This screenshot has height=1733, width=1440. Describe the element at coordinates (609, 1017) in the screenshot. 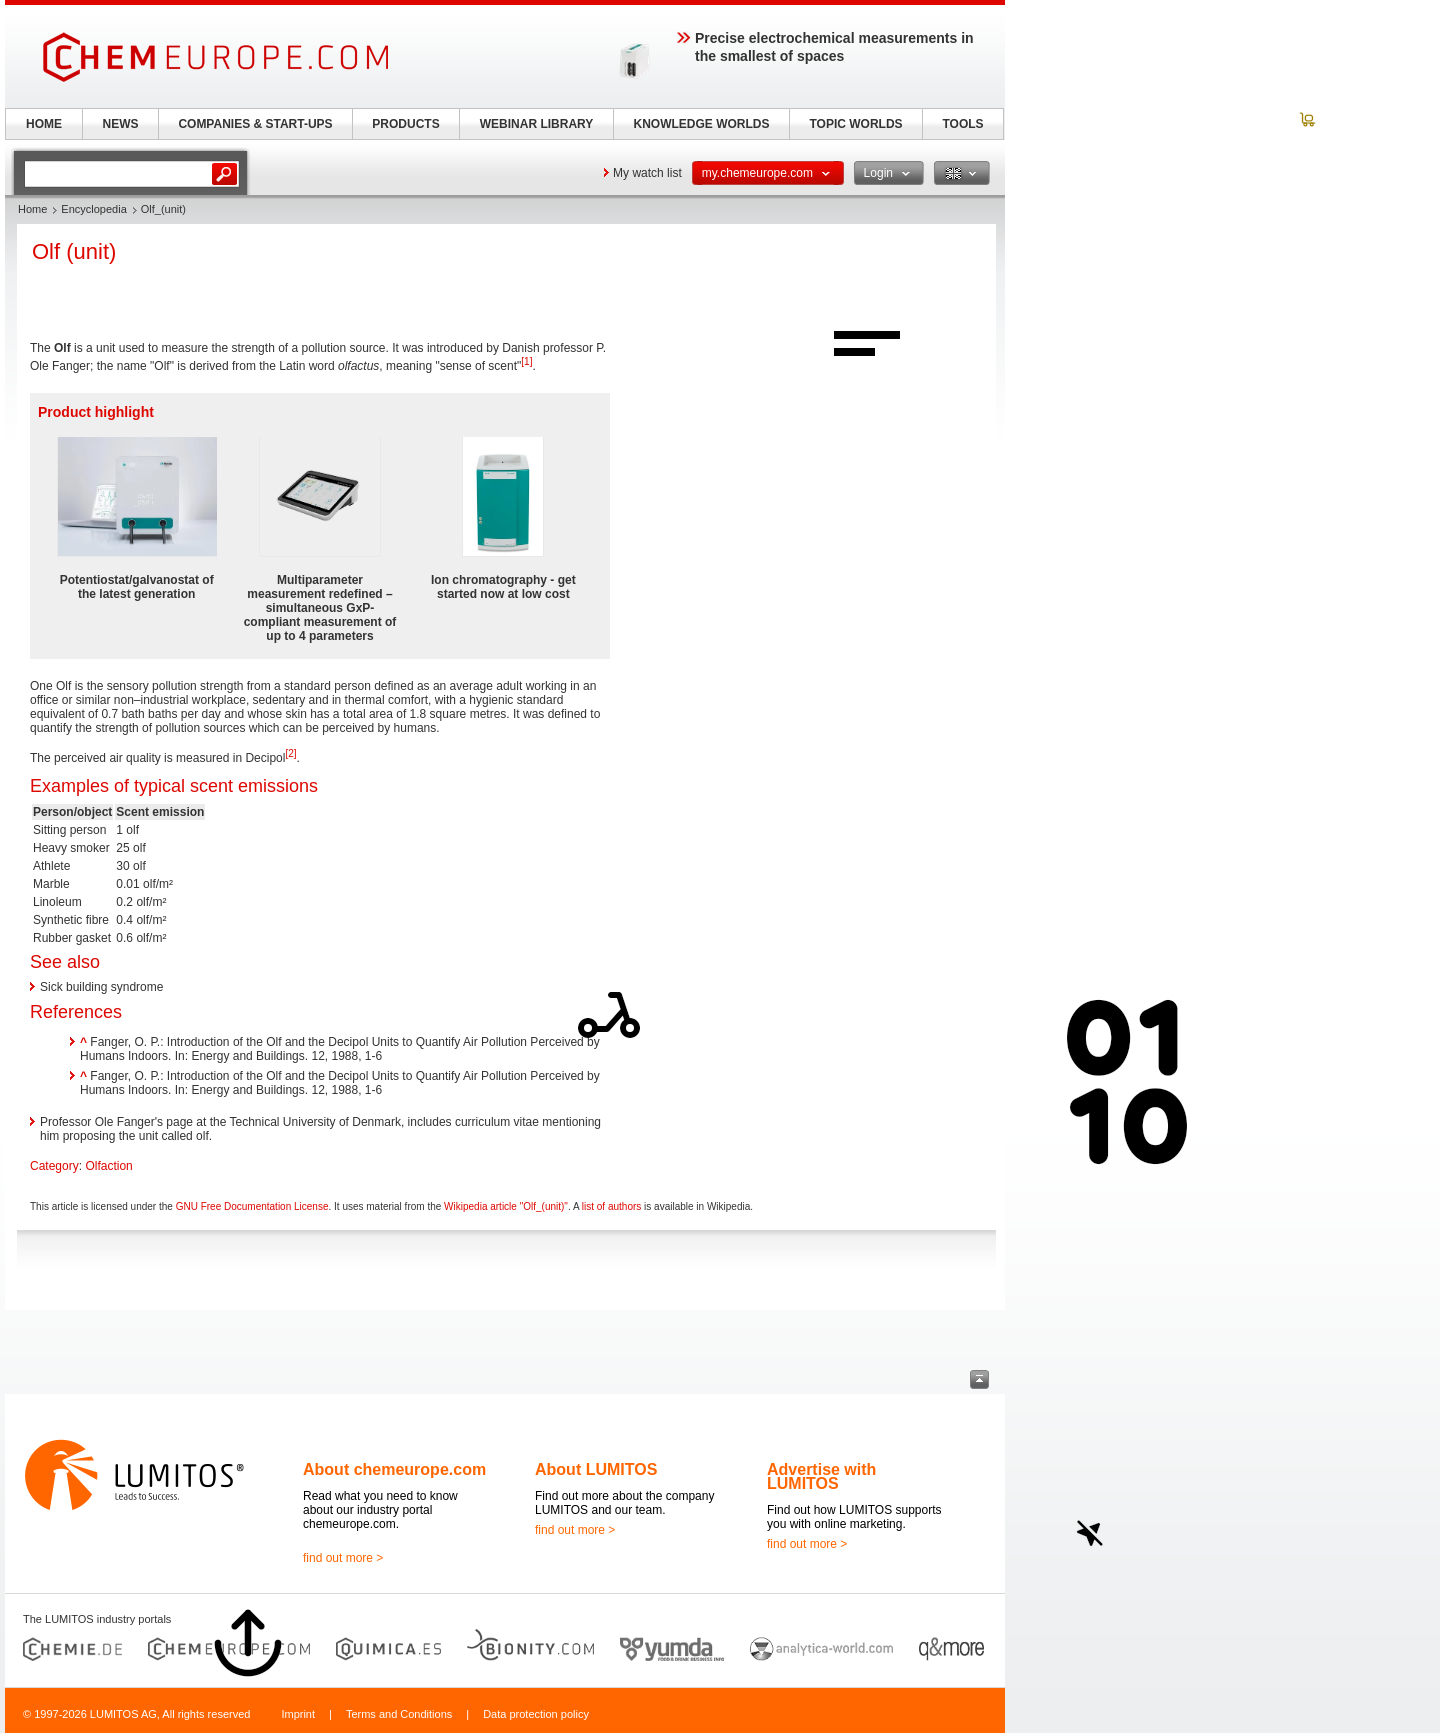

I see `select scooter as transportation mode` at that location.